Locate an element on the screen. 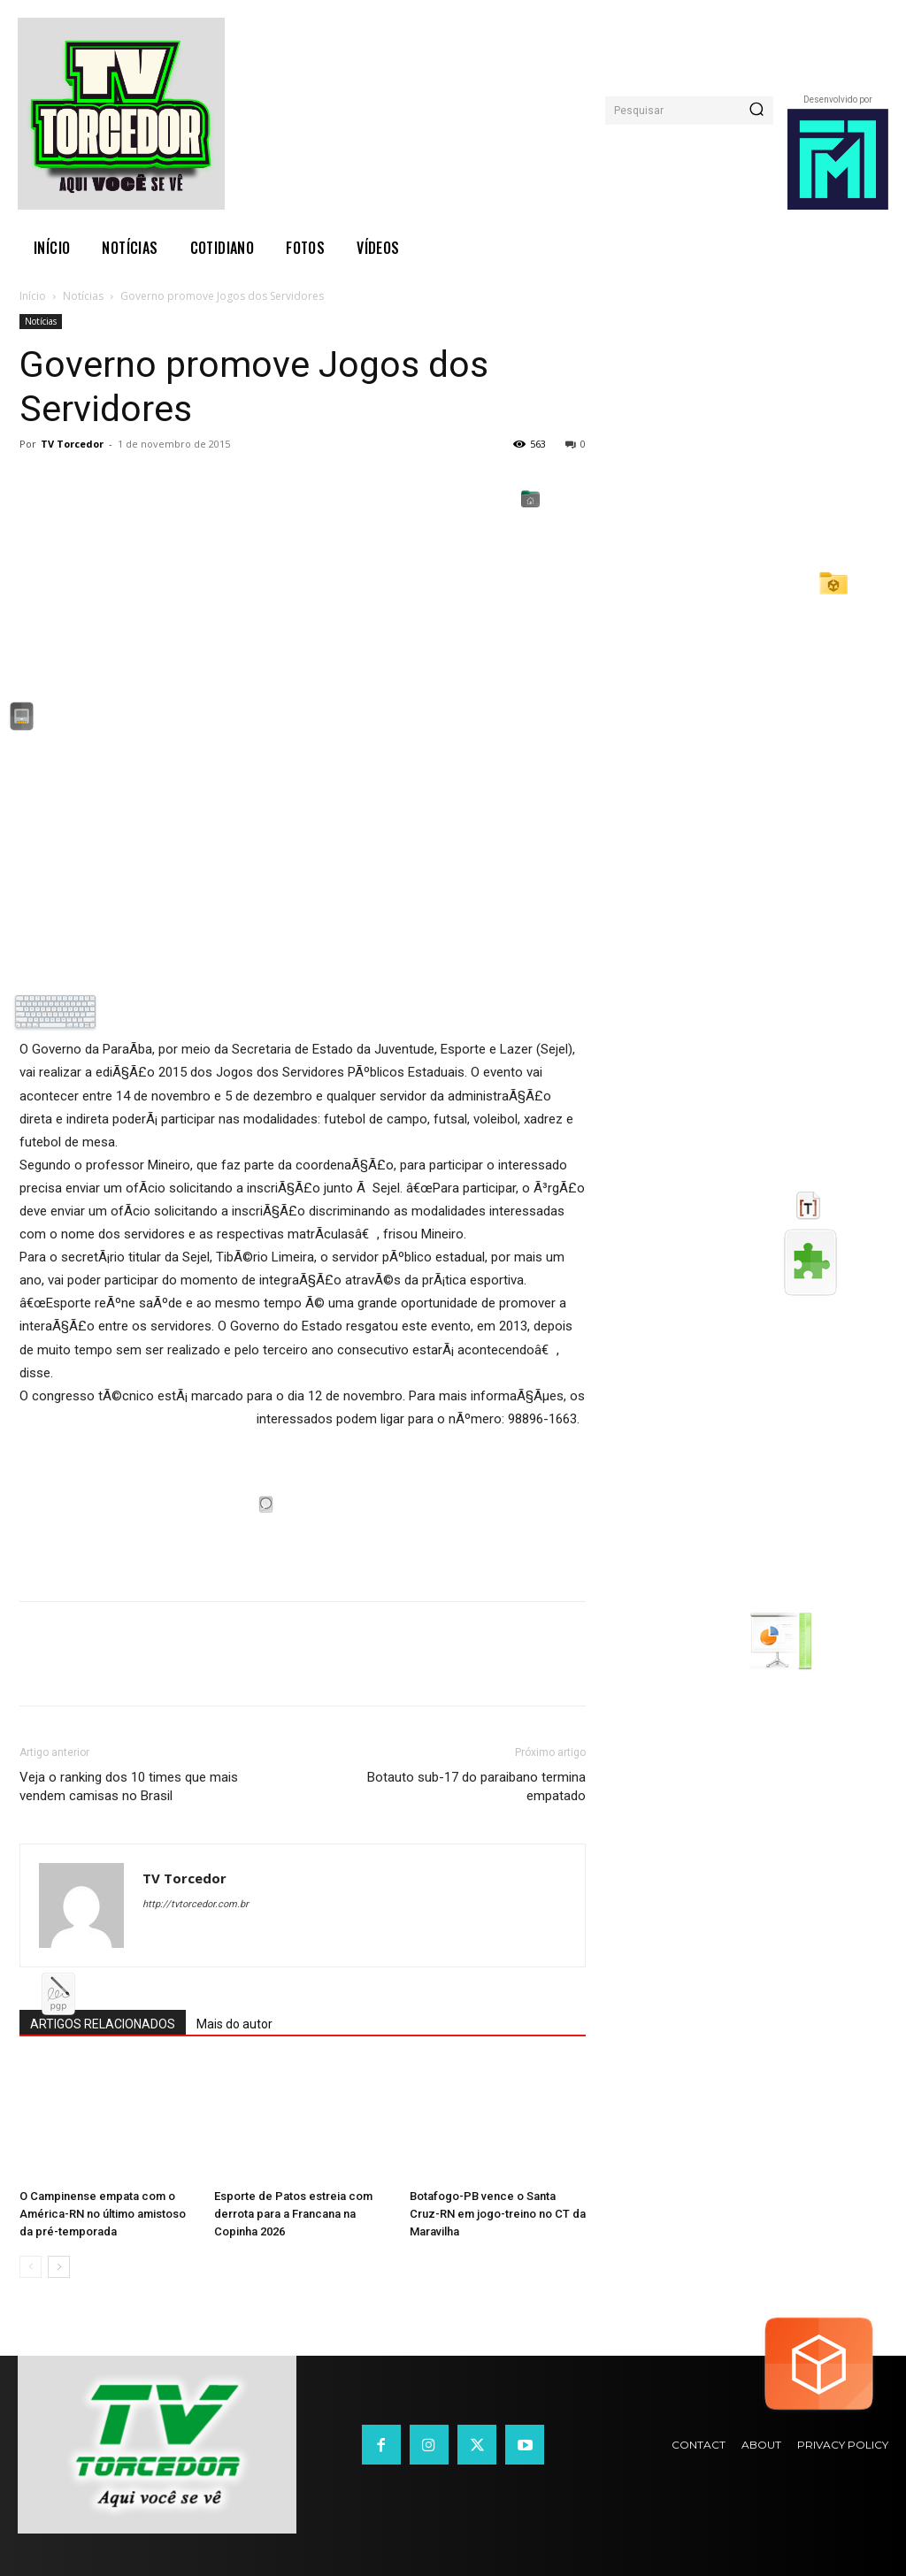 The width and height of the screenshot is (906, 2576). game boy advance ROM file is located at coordinates (21, 716).